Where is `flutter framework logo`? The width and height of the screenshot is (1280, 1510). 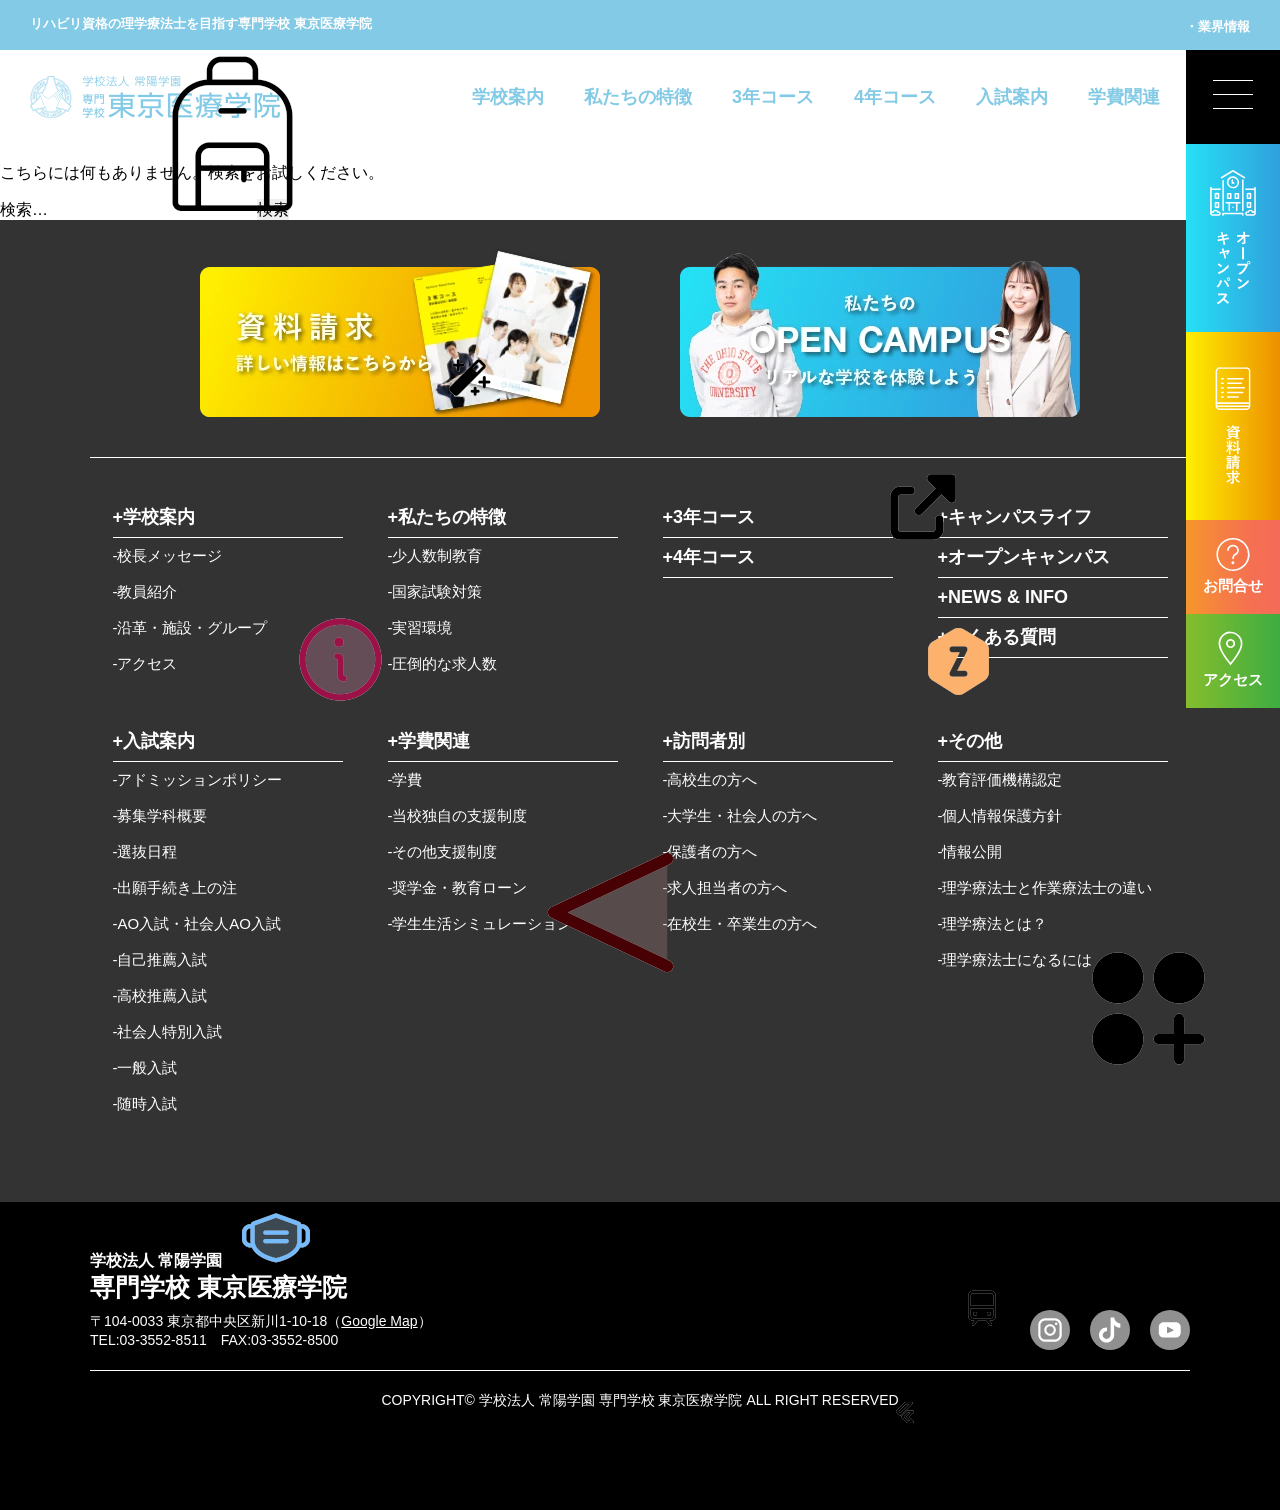 flutter framework logo is located at coordinates (905, 1412).